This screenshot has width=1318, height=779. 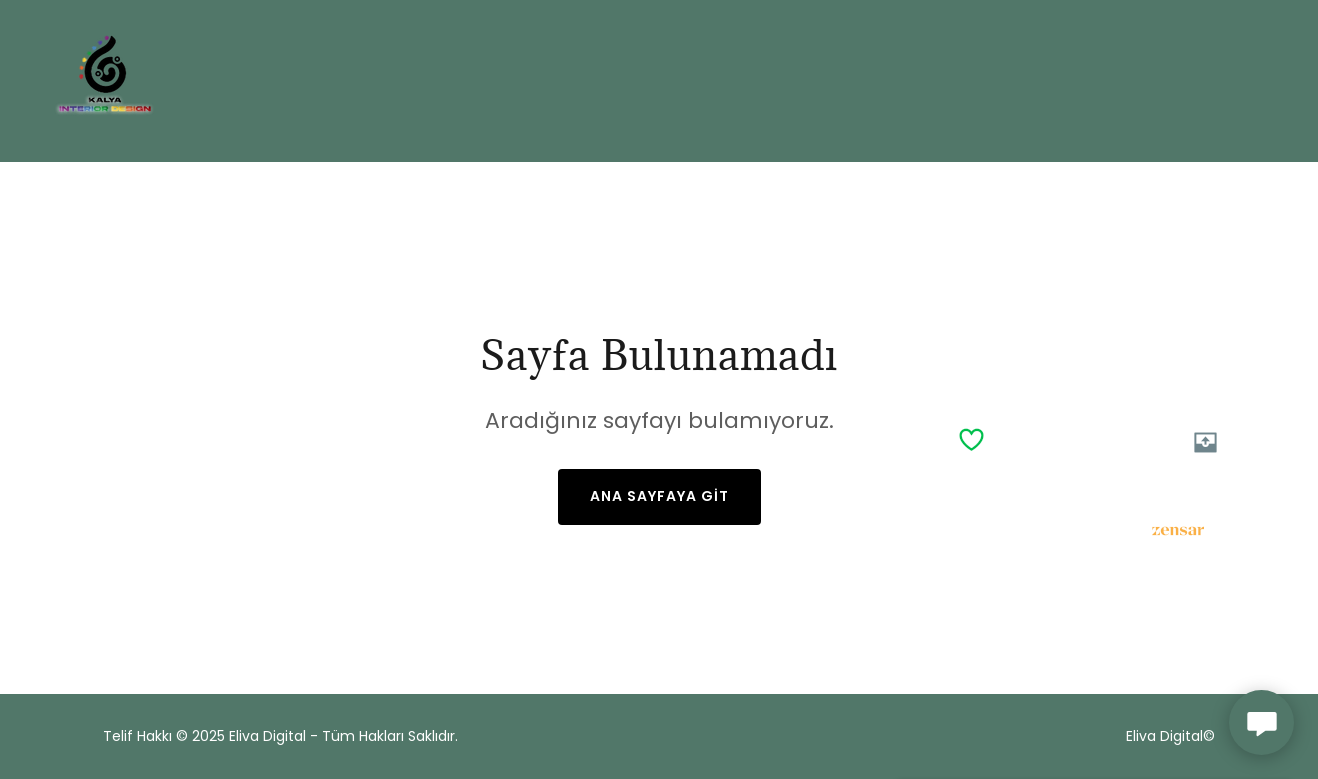 What do you see at coordinates (1178, 531) in the screenshot?
I see `zensar technologies company logo` at bounding box center [1178, 531].